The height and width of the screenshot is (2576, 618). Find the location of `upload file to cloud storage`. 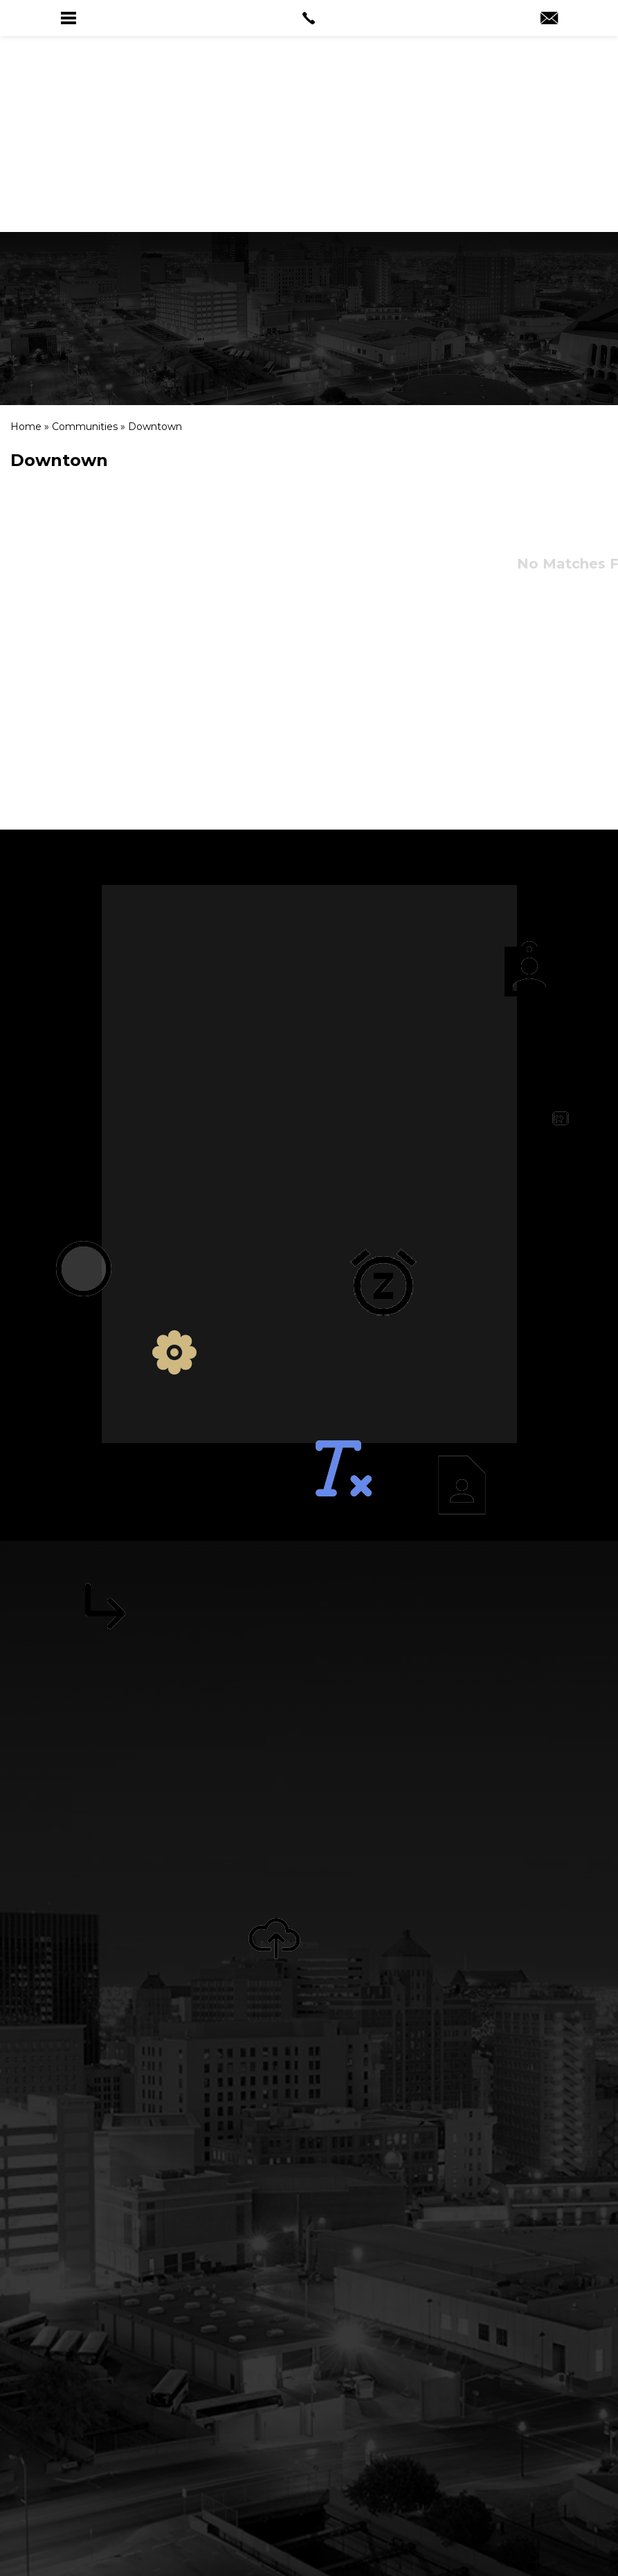

upload file to cloud storage is located at coordinates (274, 1936).